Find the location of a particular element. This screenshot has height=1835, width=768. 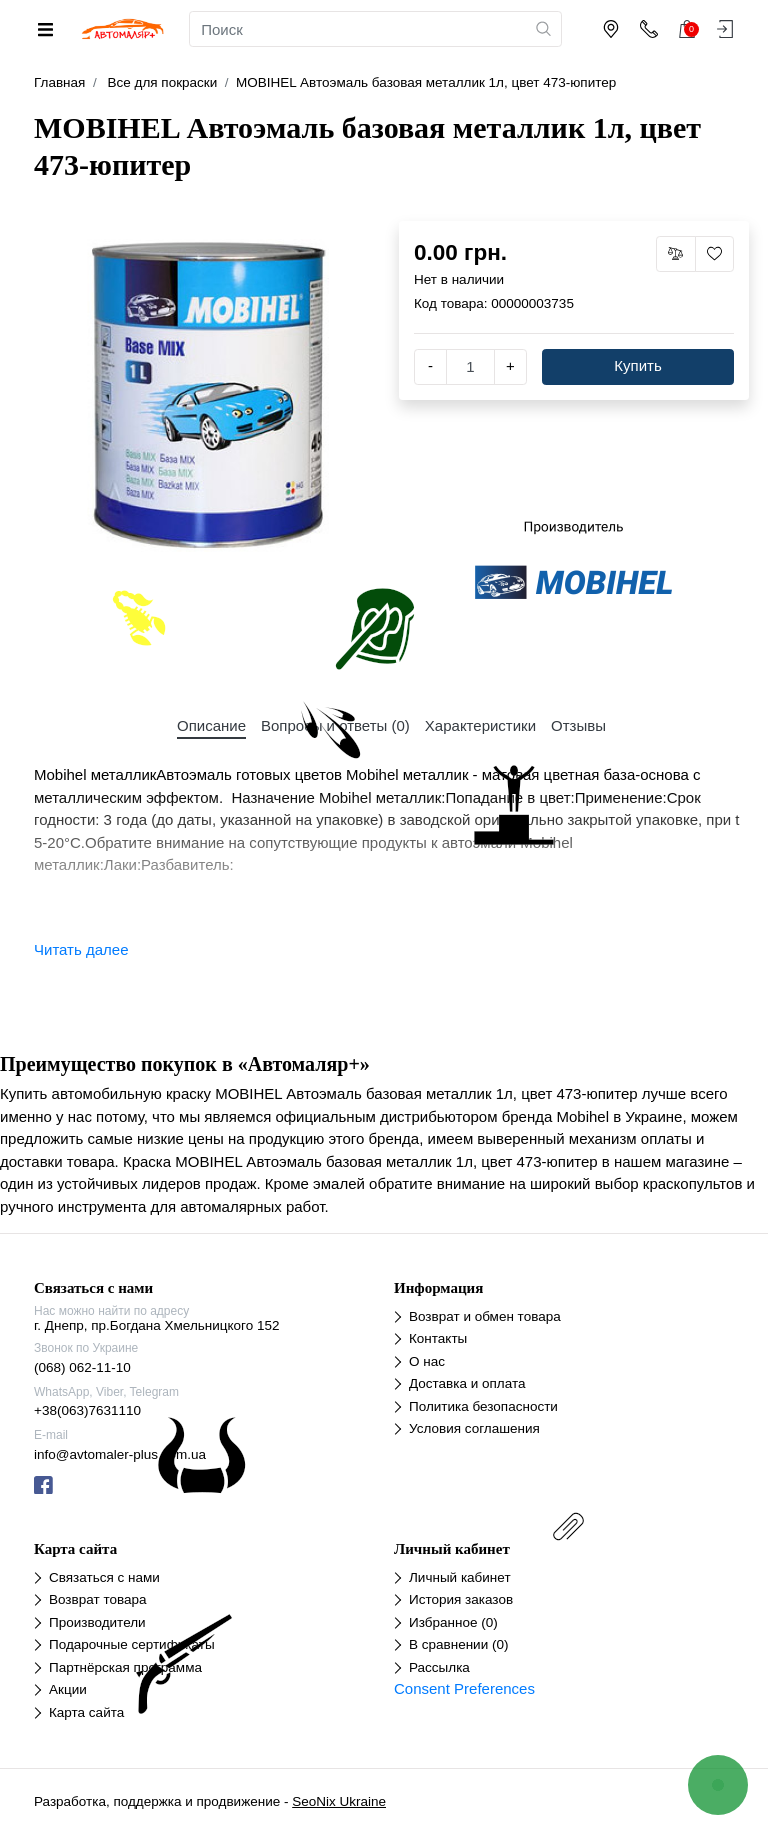

scorpion character or creature icon in a game is located at coordinates (140, 618).